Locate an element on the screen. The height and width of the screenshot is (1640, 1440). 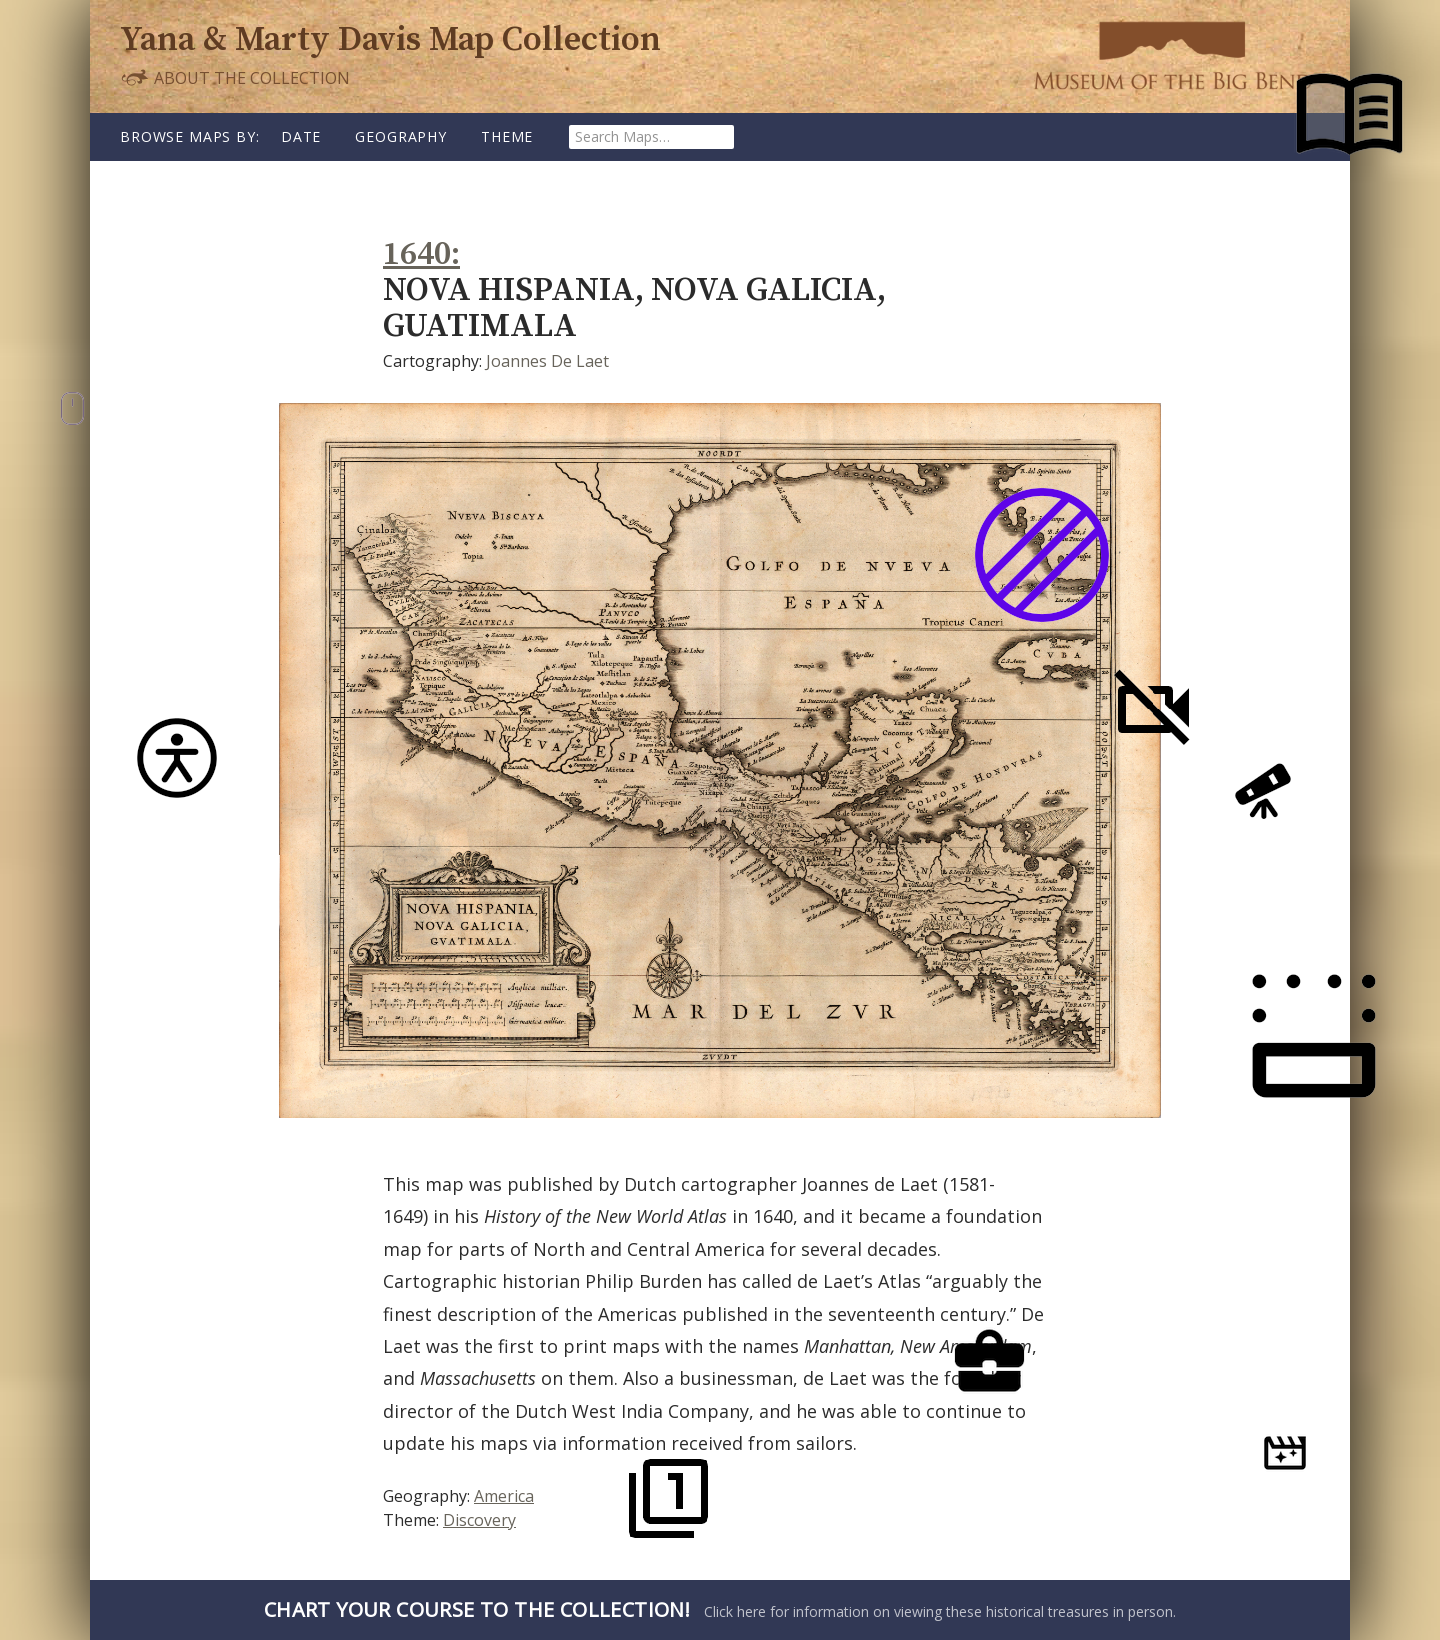
explore or discover new content is located at coordinates (1263, 791).